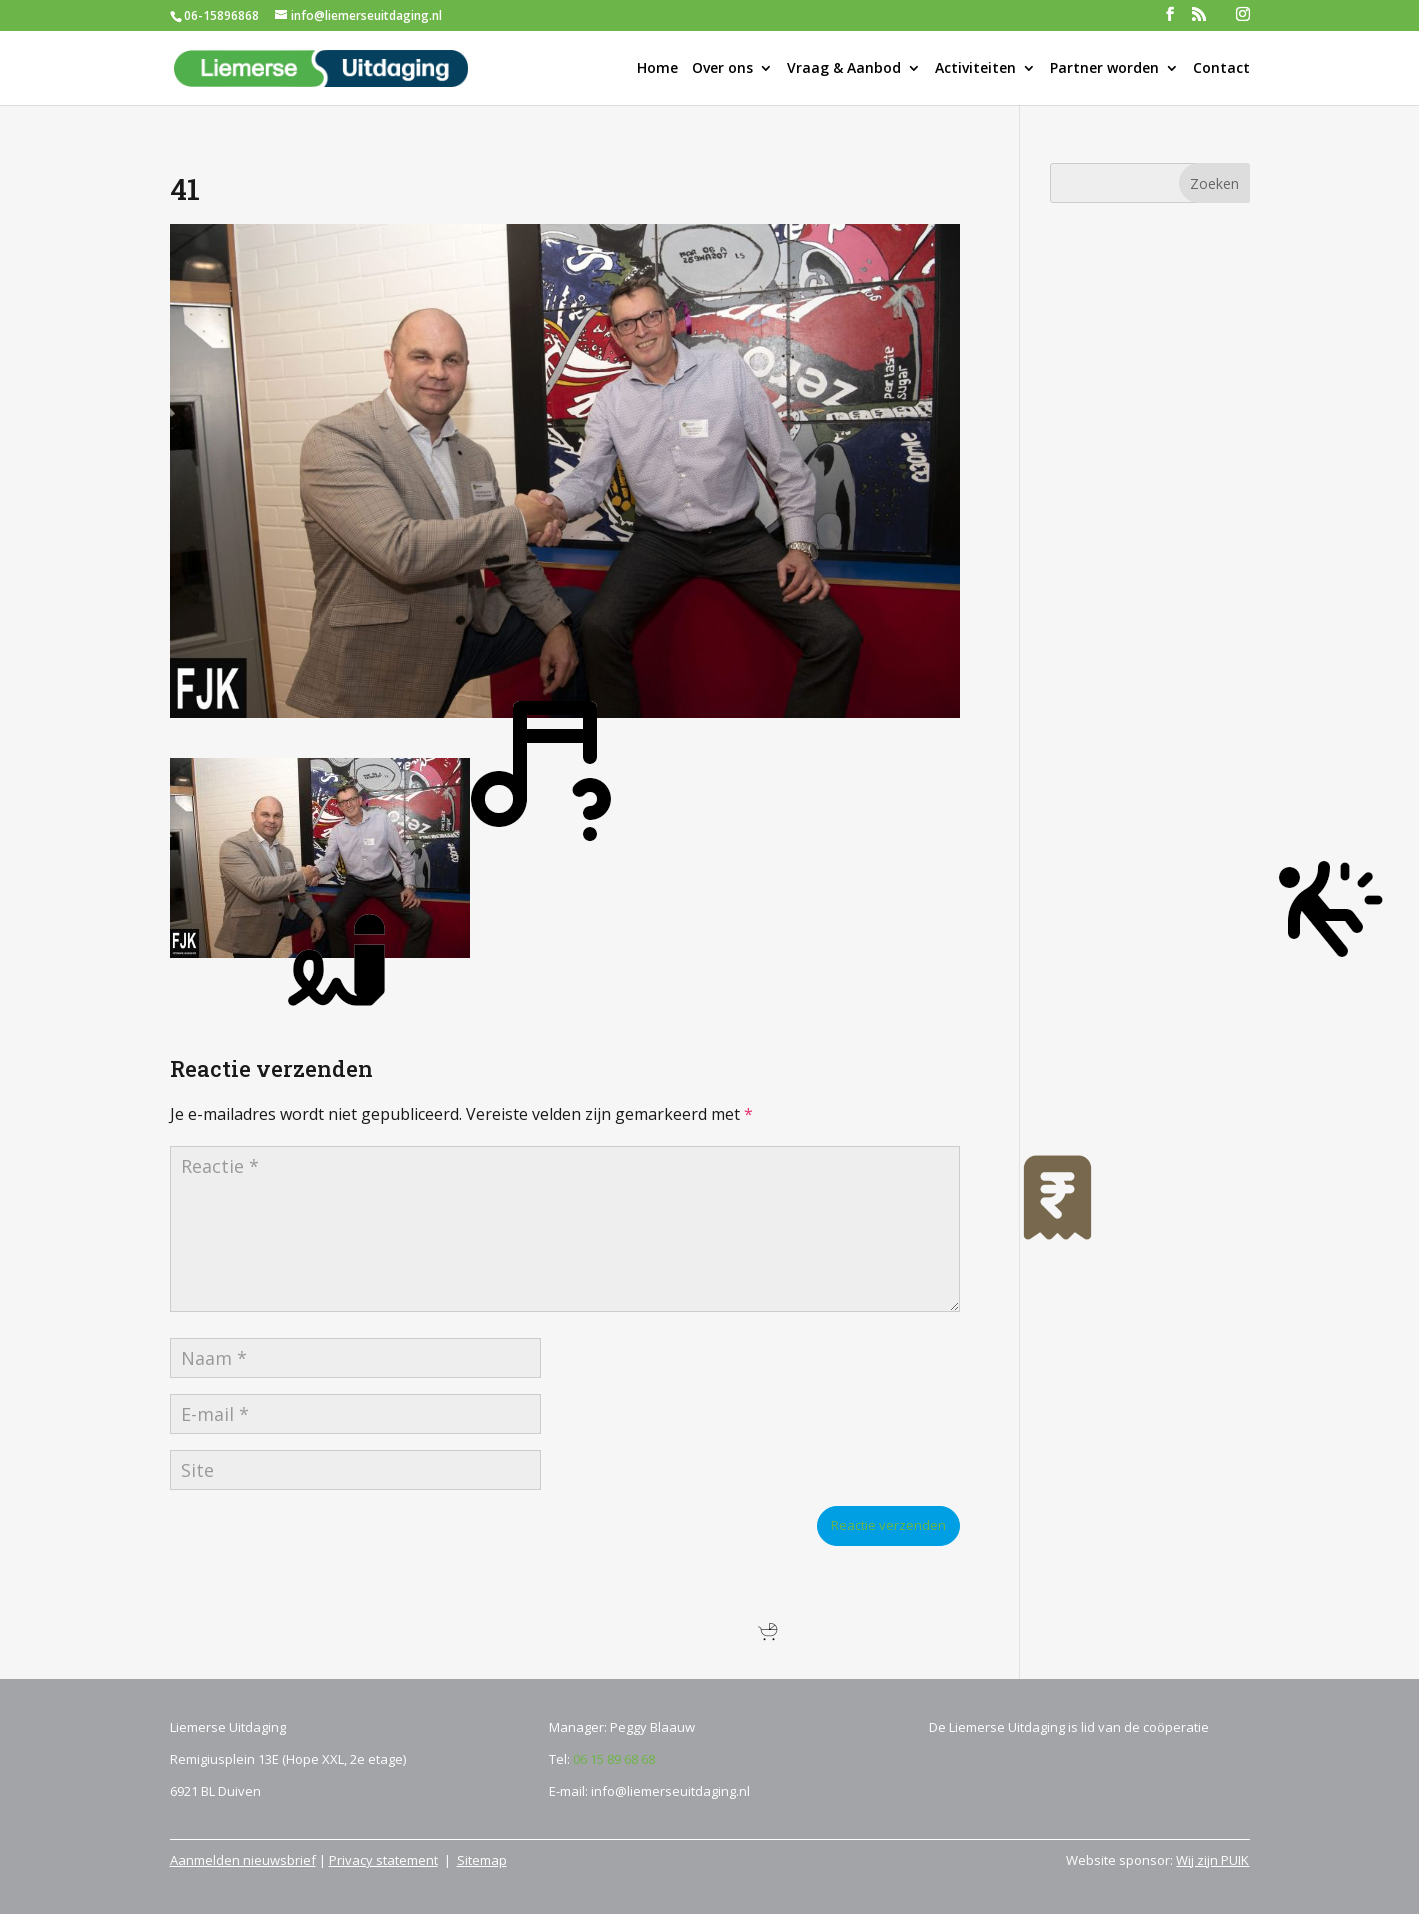  Describe the element at coordinates (339, 965) in the screenshot. I see `sign or add a signature` at that location.